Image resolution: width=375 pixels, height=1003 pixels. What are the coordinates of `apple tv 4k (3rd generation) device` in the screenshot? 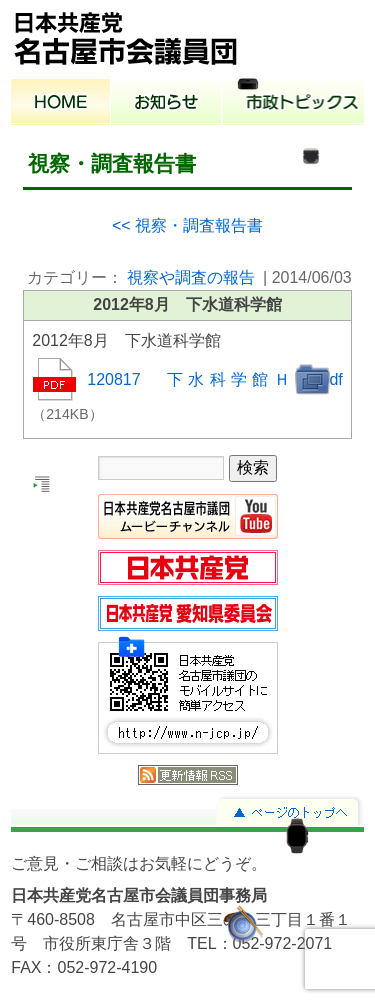 It's located at (248, 81).